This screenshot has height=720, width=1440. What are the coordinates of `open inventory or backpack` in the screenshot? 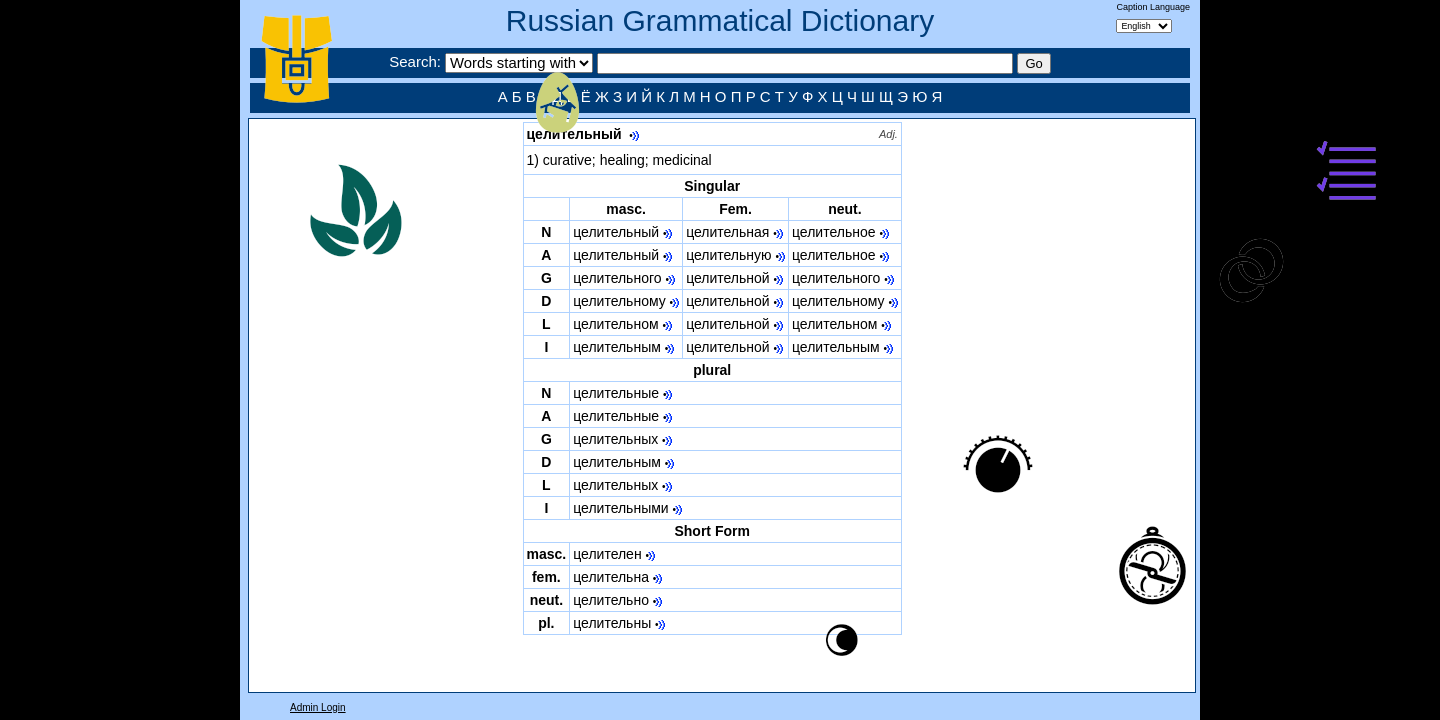 It's located at (297, 59).